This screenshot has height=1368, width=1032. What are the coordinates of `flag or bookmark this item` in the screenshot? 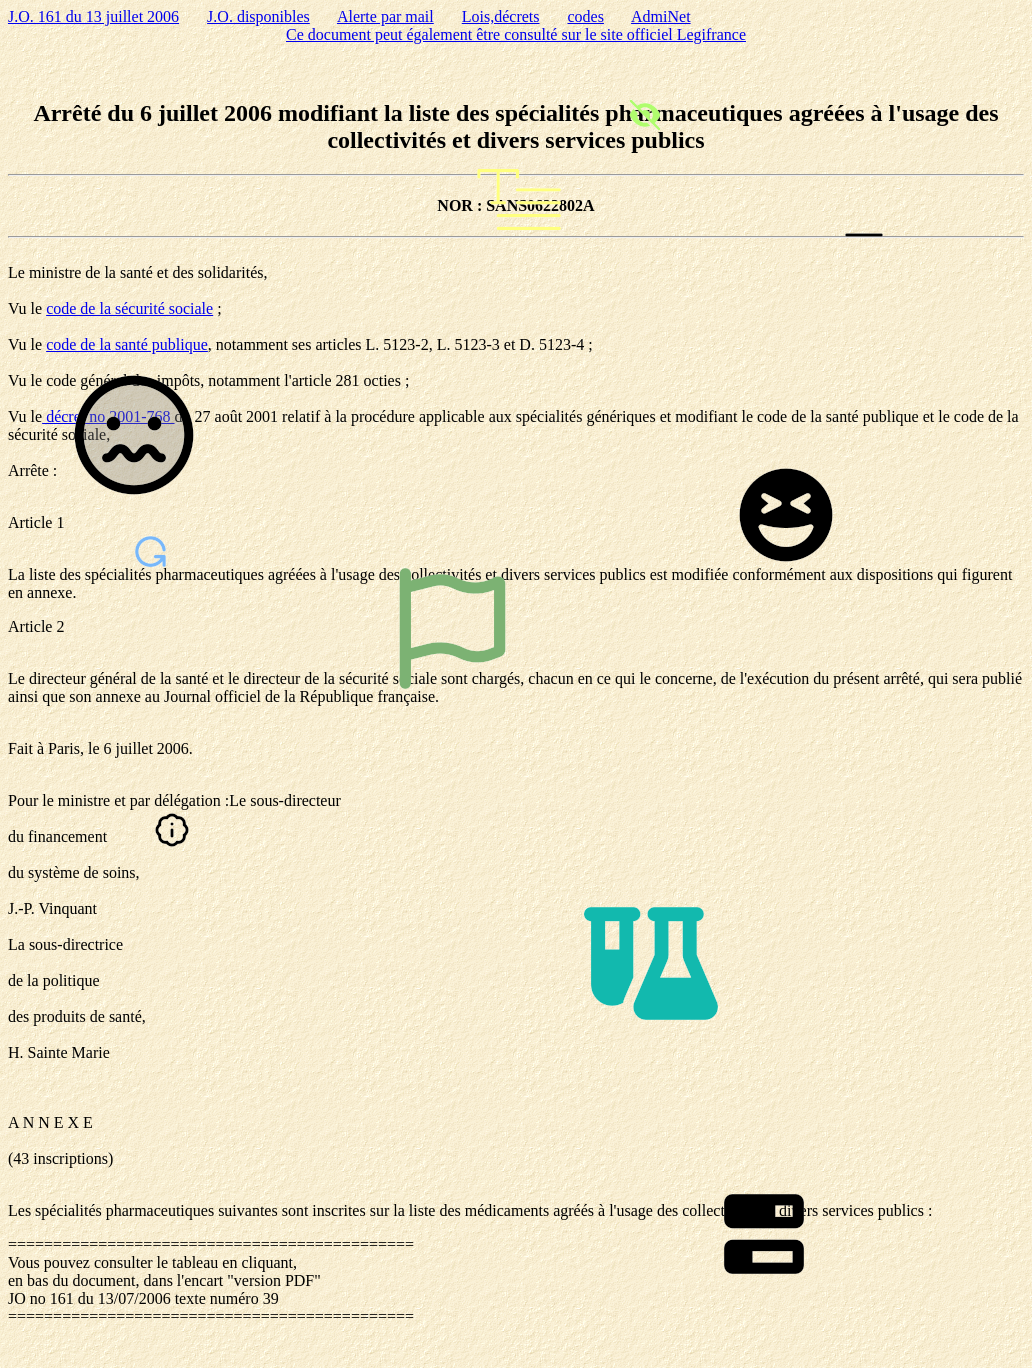 It's located at (452, 628).